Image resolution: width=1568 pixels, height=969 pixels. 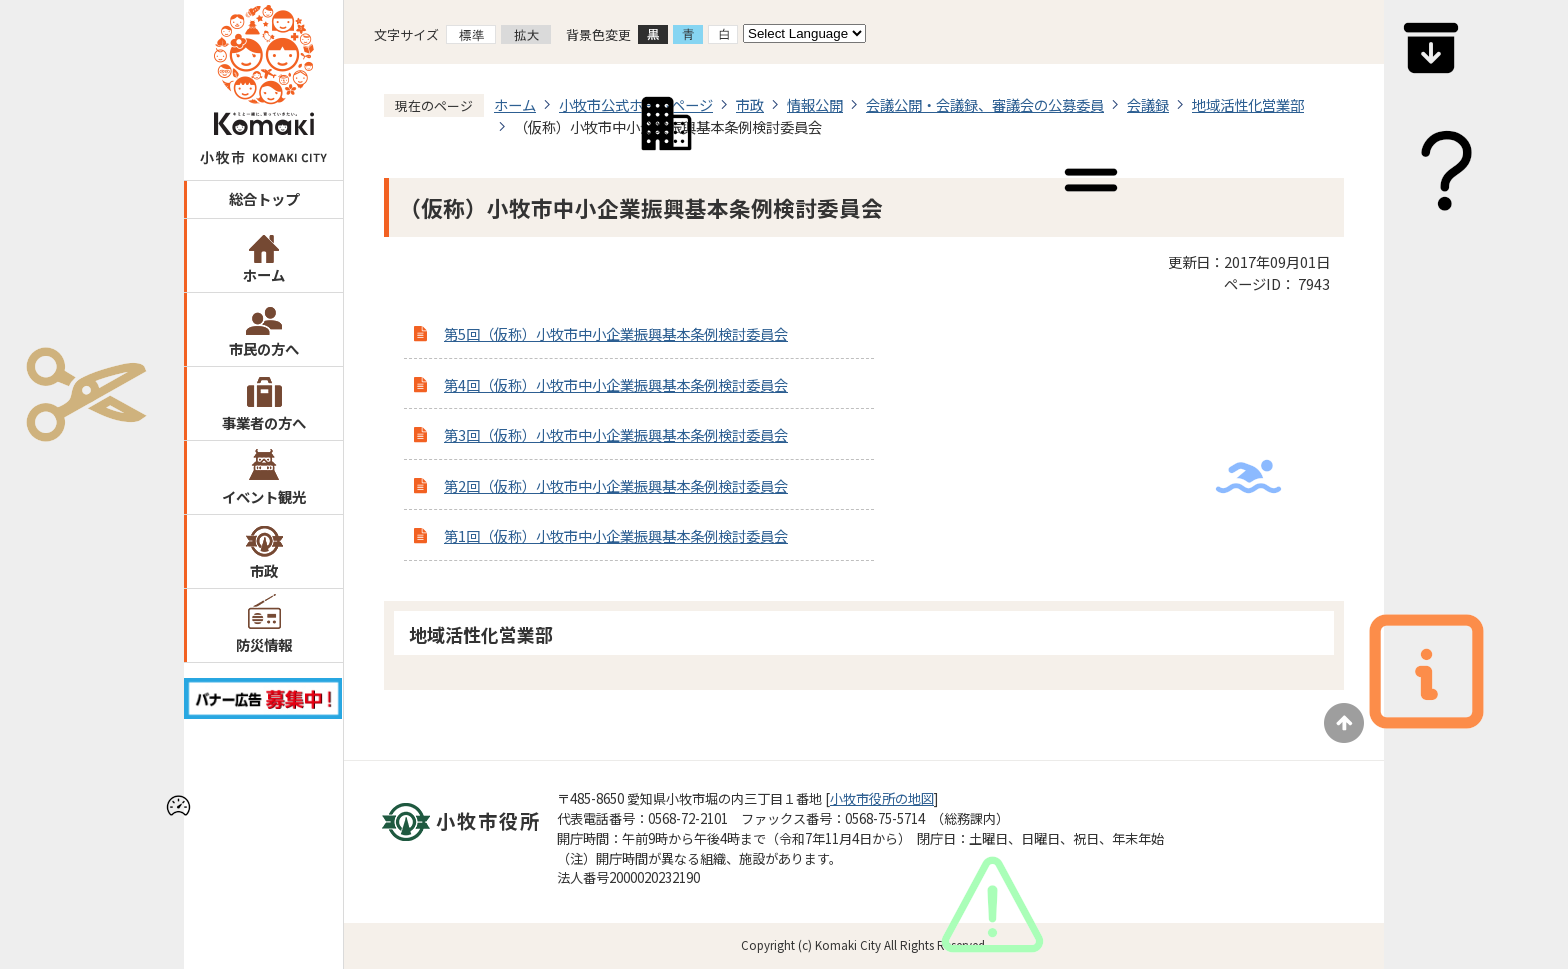 I want to click on access help or support resources, so click(x=1446, y=172).